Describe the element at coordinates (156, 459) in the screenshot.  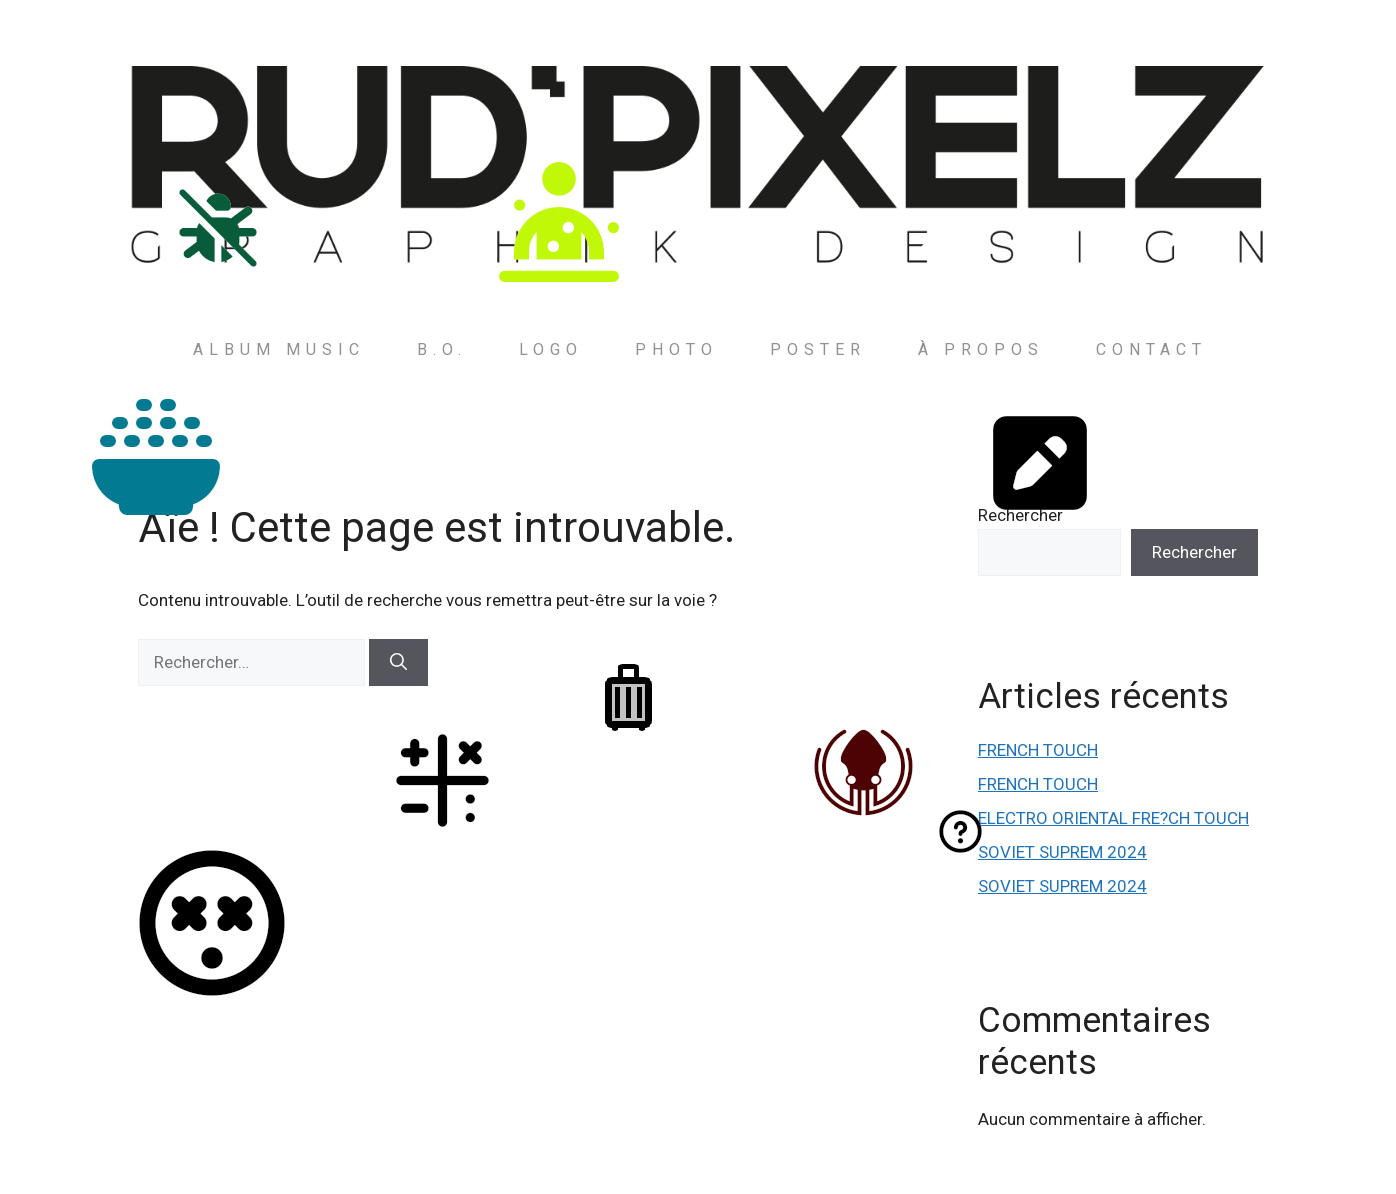
I see `view rice or grain-based meal options` at that location.